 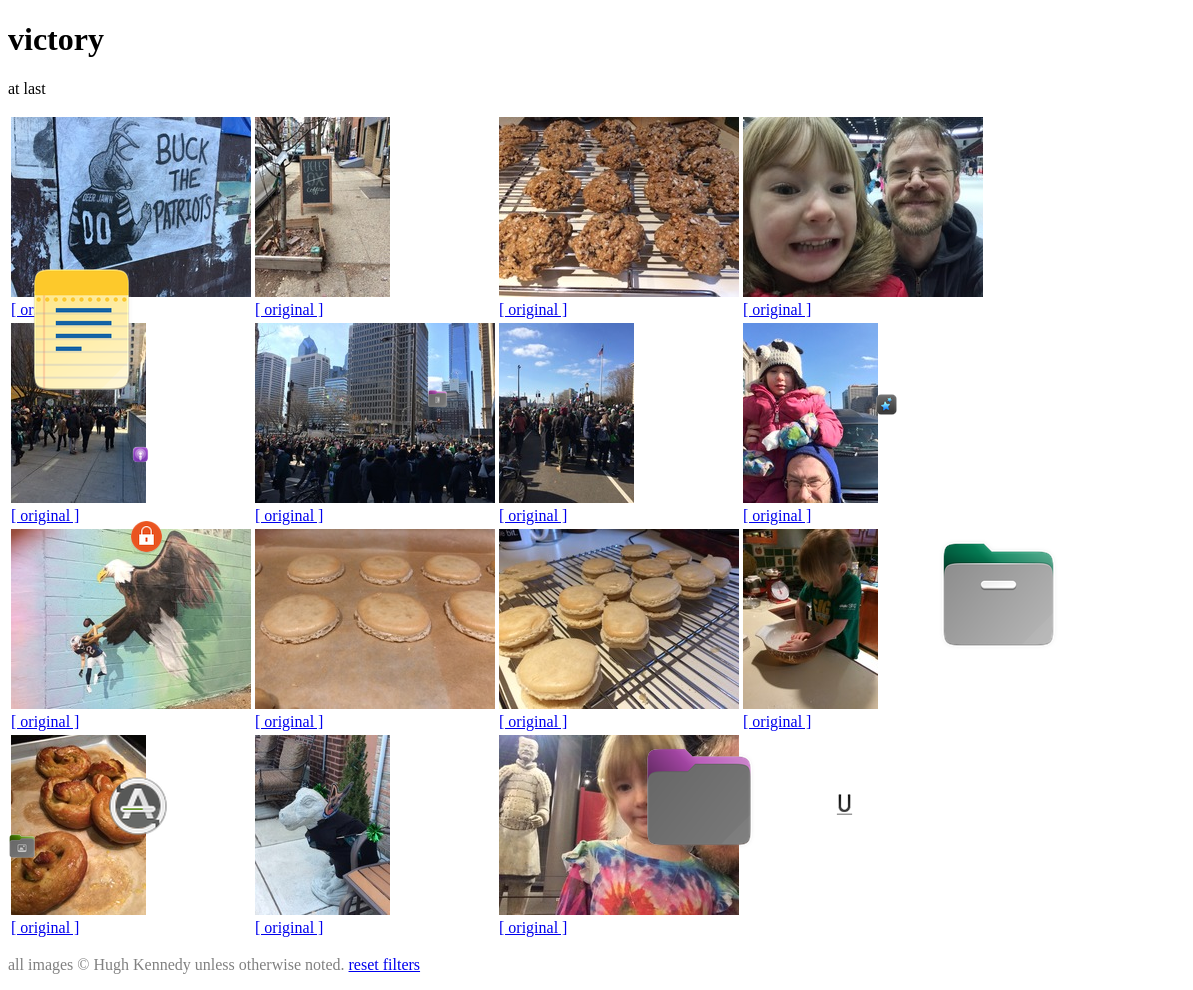 I want to click on lock your screen, so click(x=146, y=536).